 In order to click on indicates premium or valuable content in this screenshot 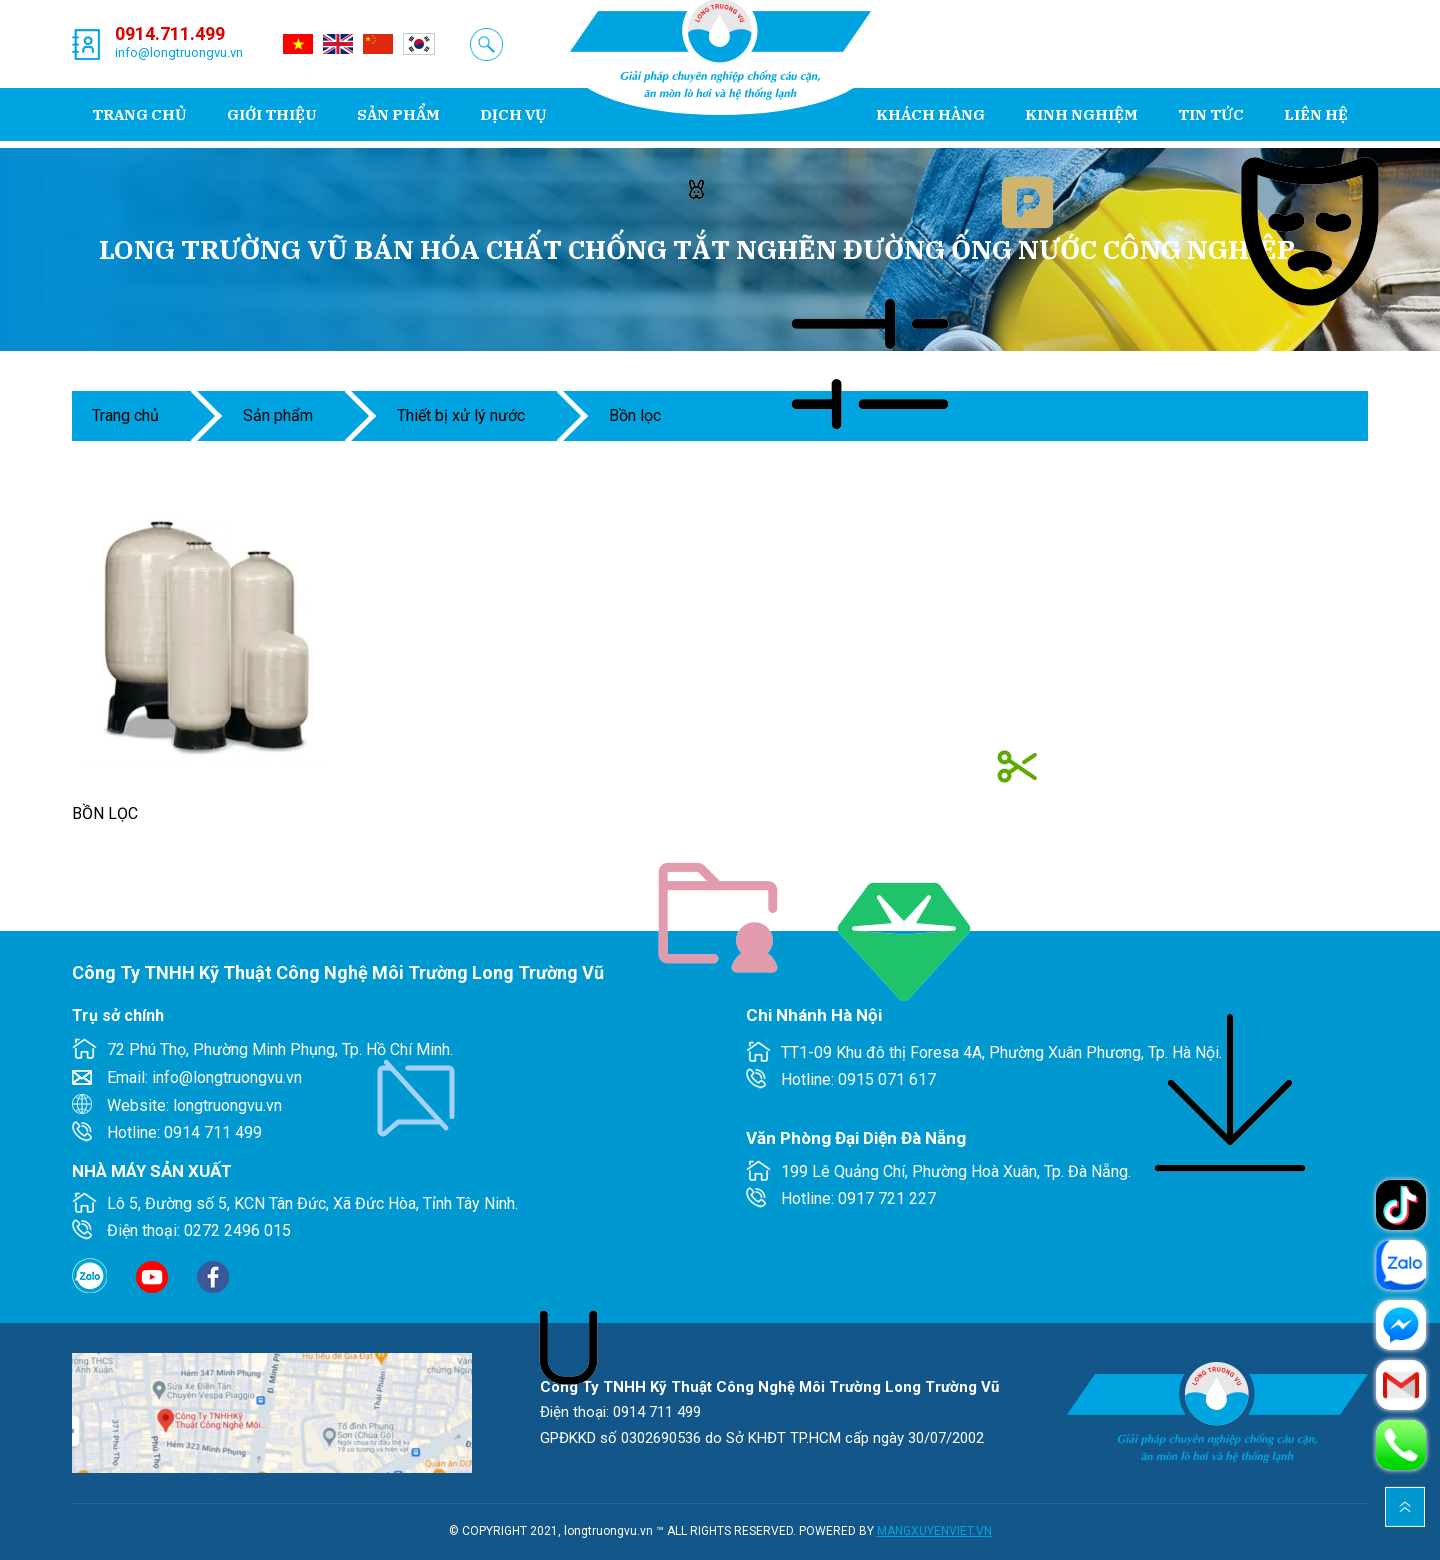, I will do `click(904, 943)`.